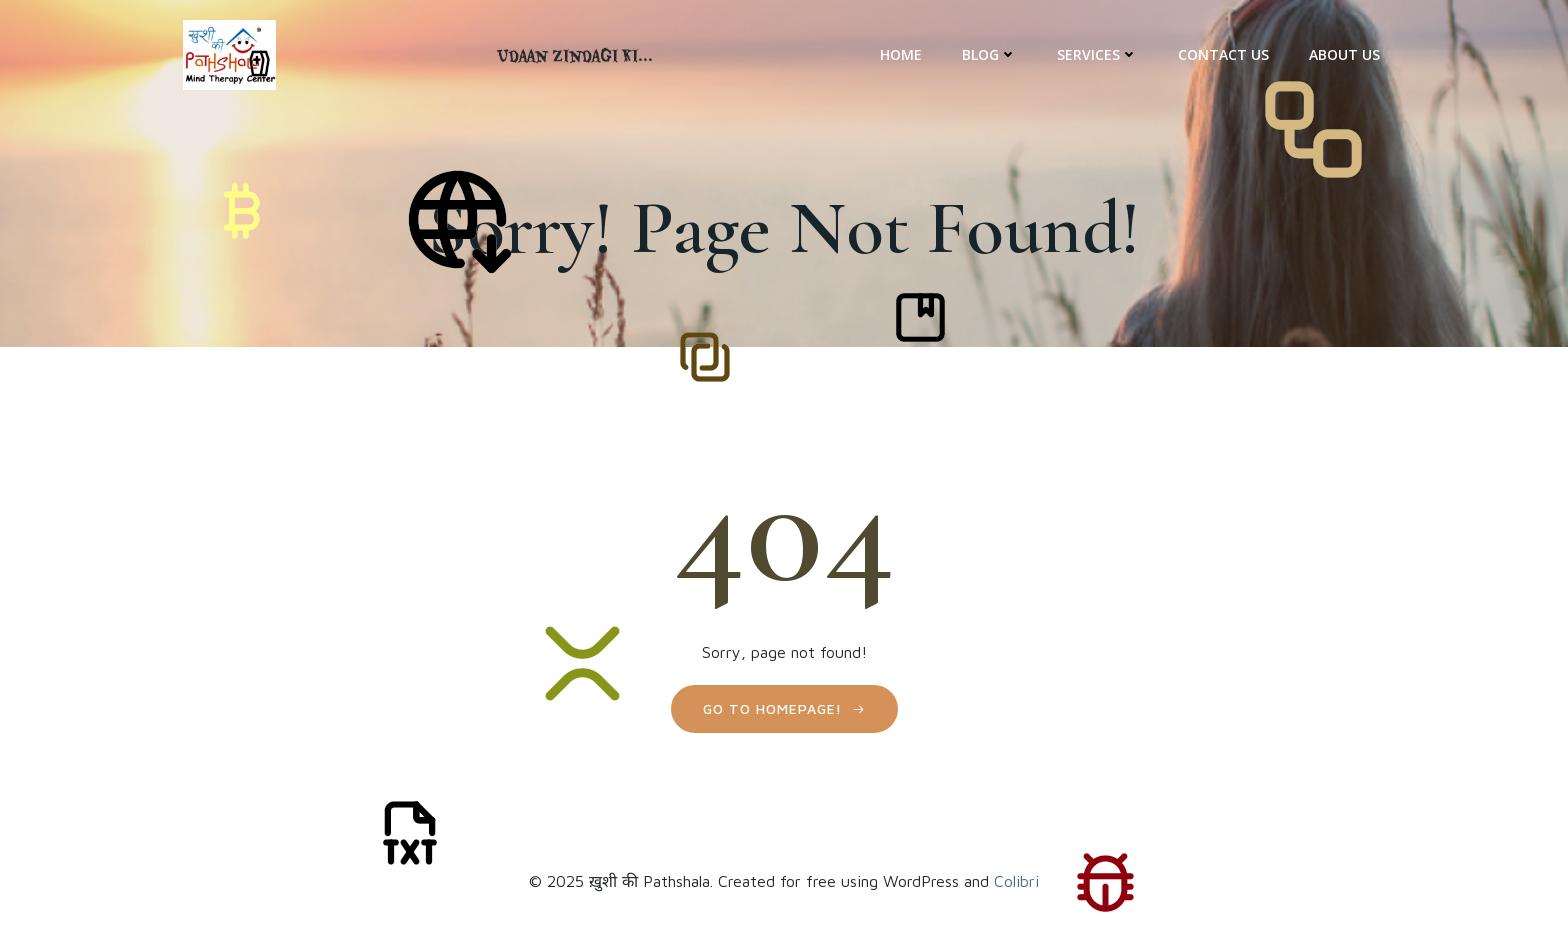 The image size is (1568, 941). I want to click on download from the web, so click(457, 219).